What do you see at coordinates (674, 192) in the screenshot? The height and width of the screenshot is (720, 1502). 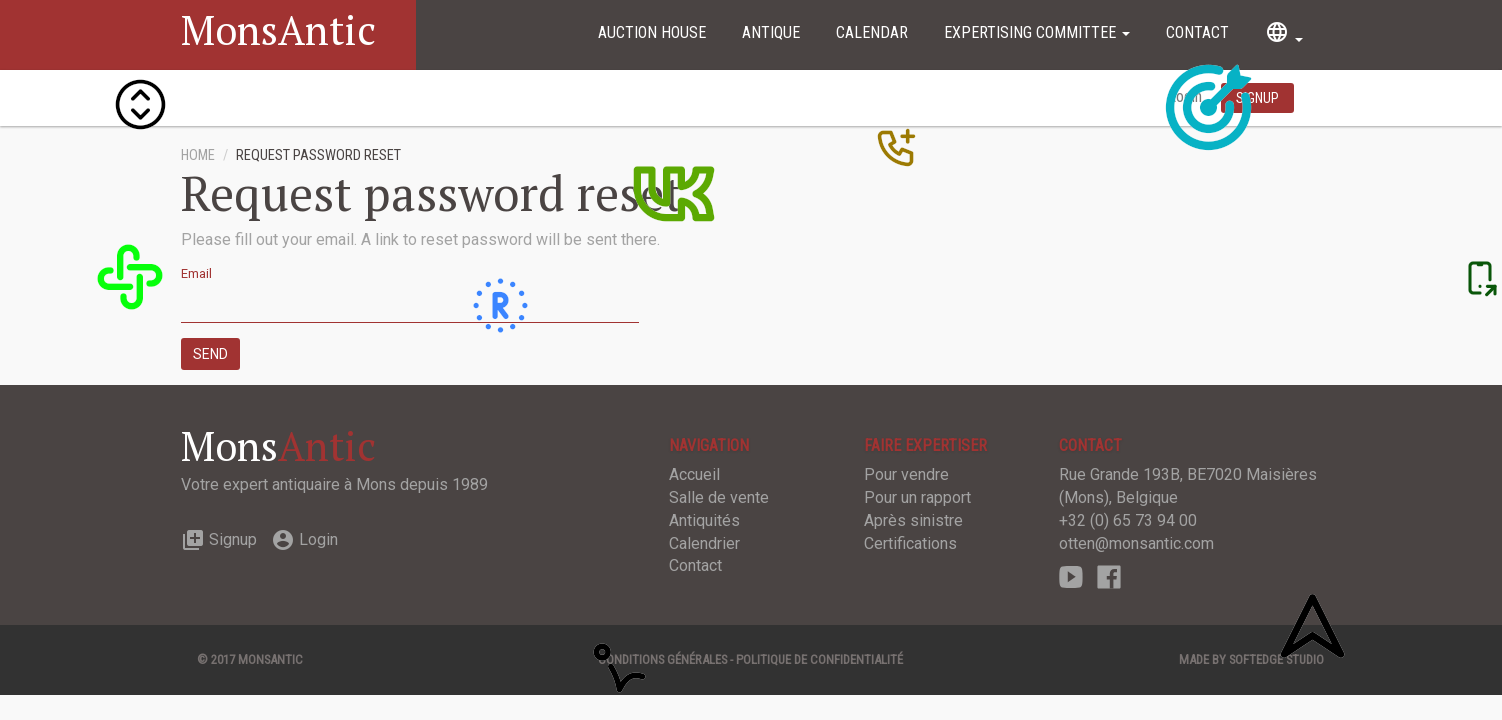 I see `open VK social network` at bounding box center [674, 192].